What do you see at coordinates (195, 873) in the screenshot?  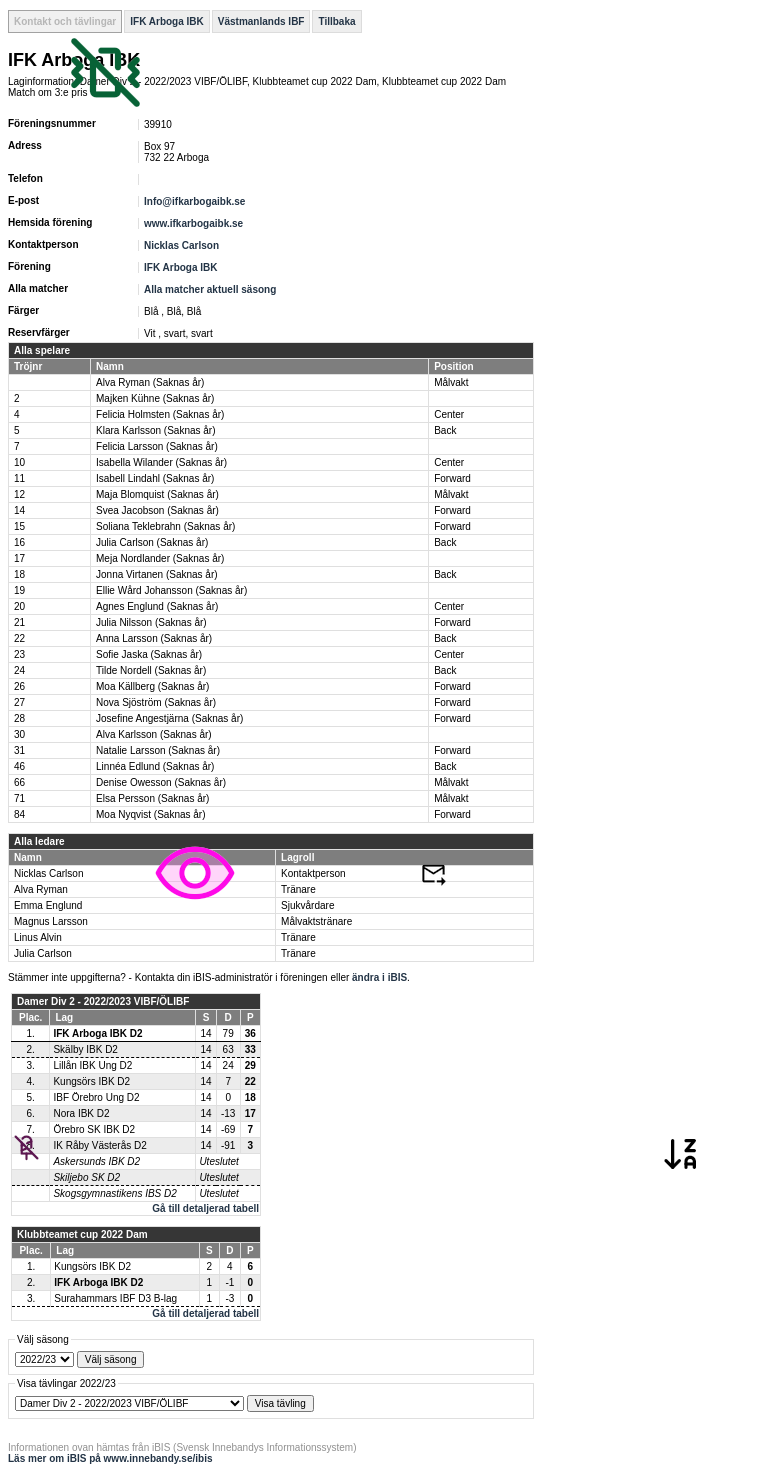 I see `view or preview content` at bounding box center [195, 873].